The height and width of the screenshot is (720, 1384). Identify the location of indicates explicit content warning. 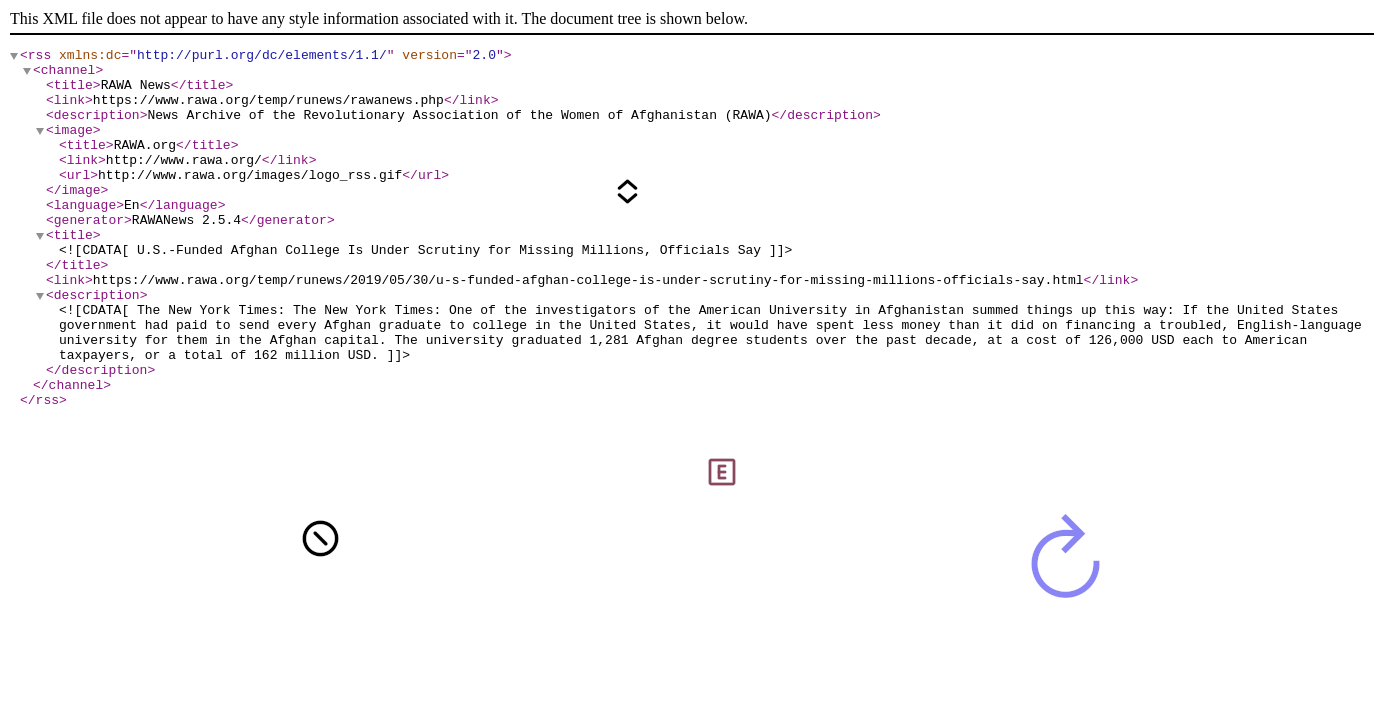
(722, 472).